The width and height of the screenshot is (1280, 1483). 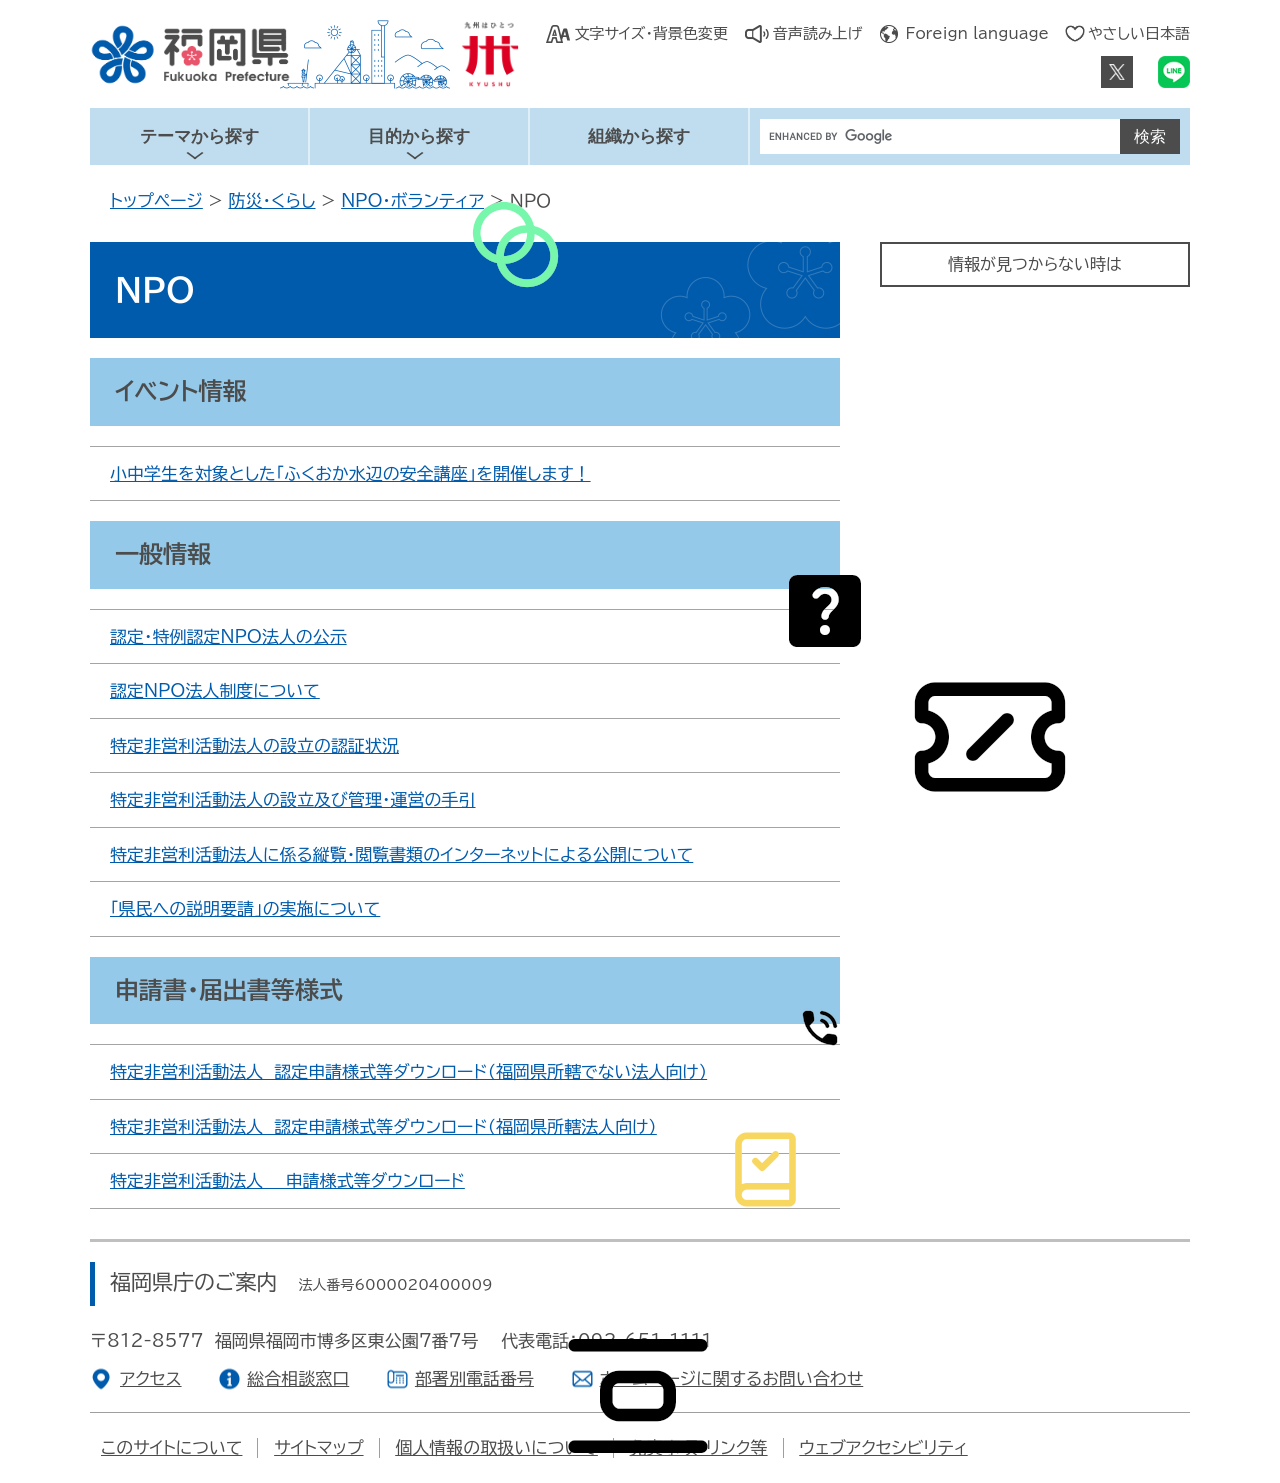 I want to click on access help center or support resources, so click(x=825, y=611).